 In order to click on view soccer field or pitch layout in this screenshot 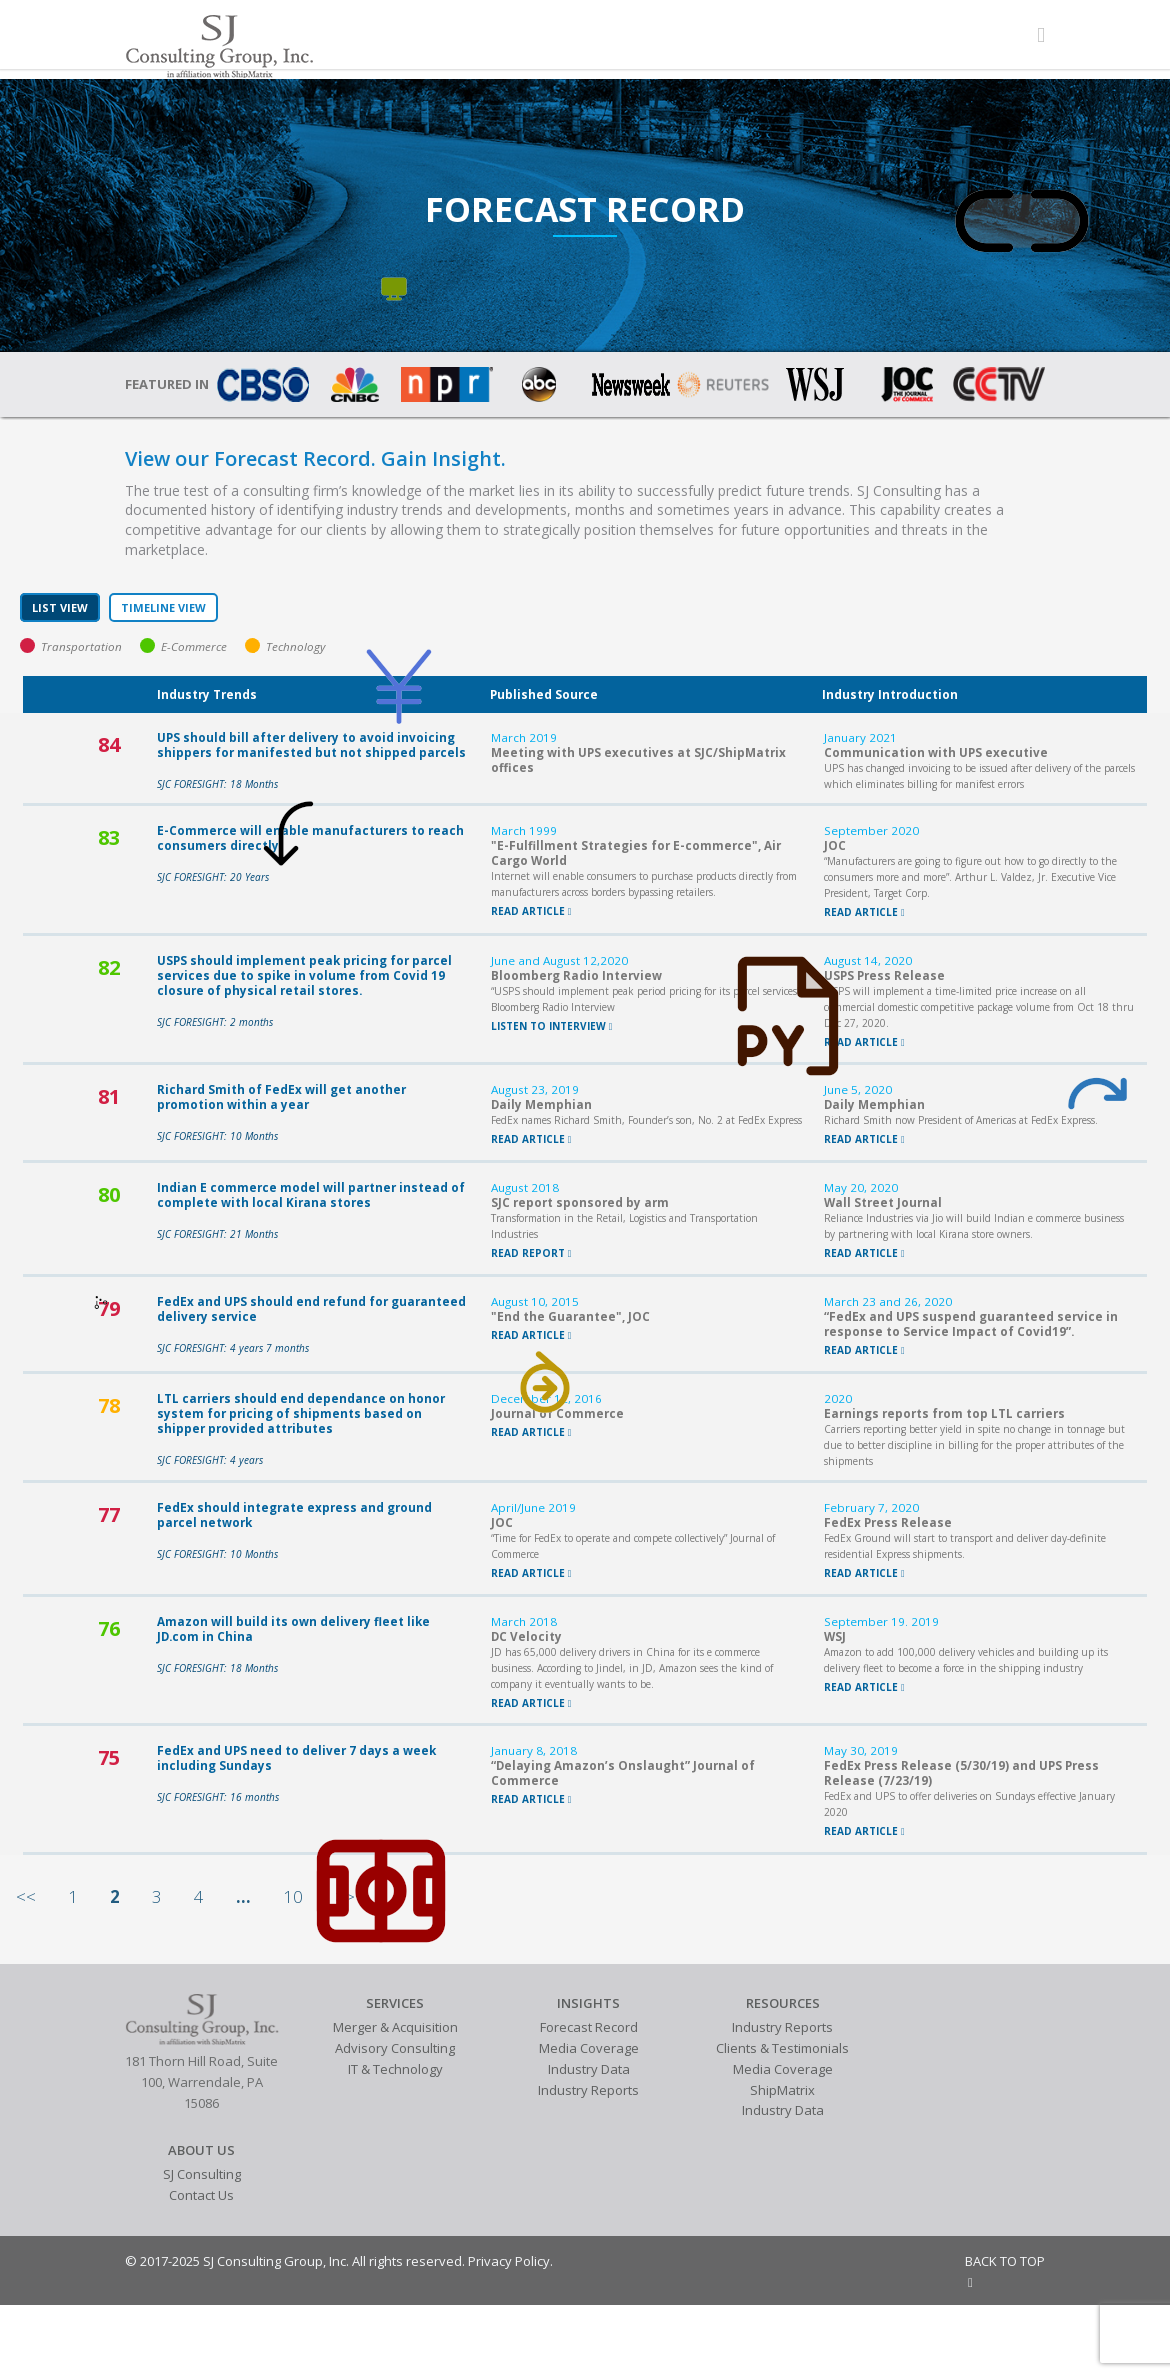, I will do `click(381, 1891)`.